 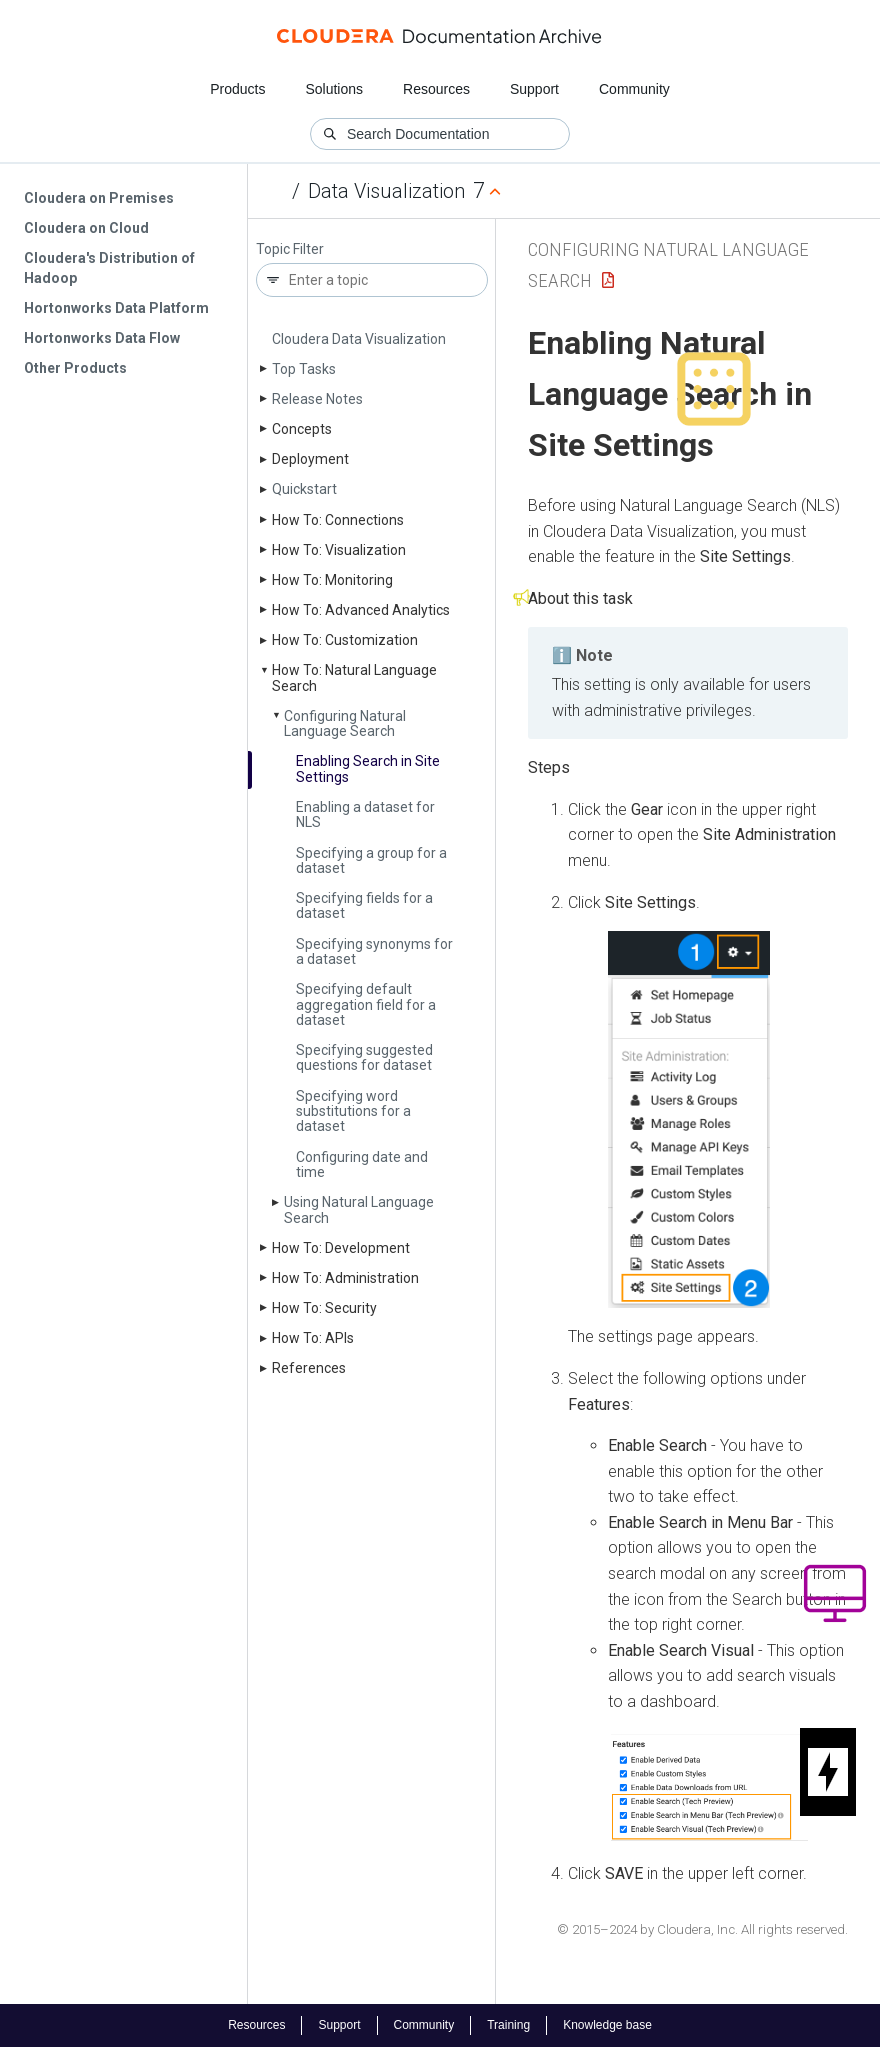 What do you see at coordinates (835, 1591) in the screenshot?
I see `switch to desktop view` at bounding box center [835, 1591].